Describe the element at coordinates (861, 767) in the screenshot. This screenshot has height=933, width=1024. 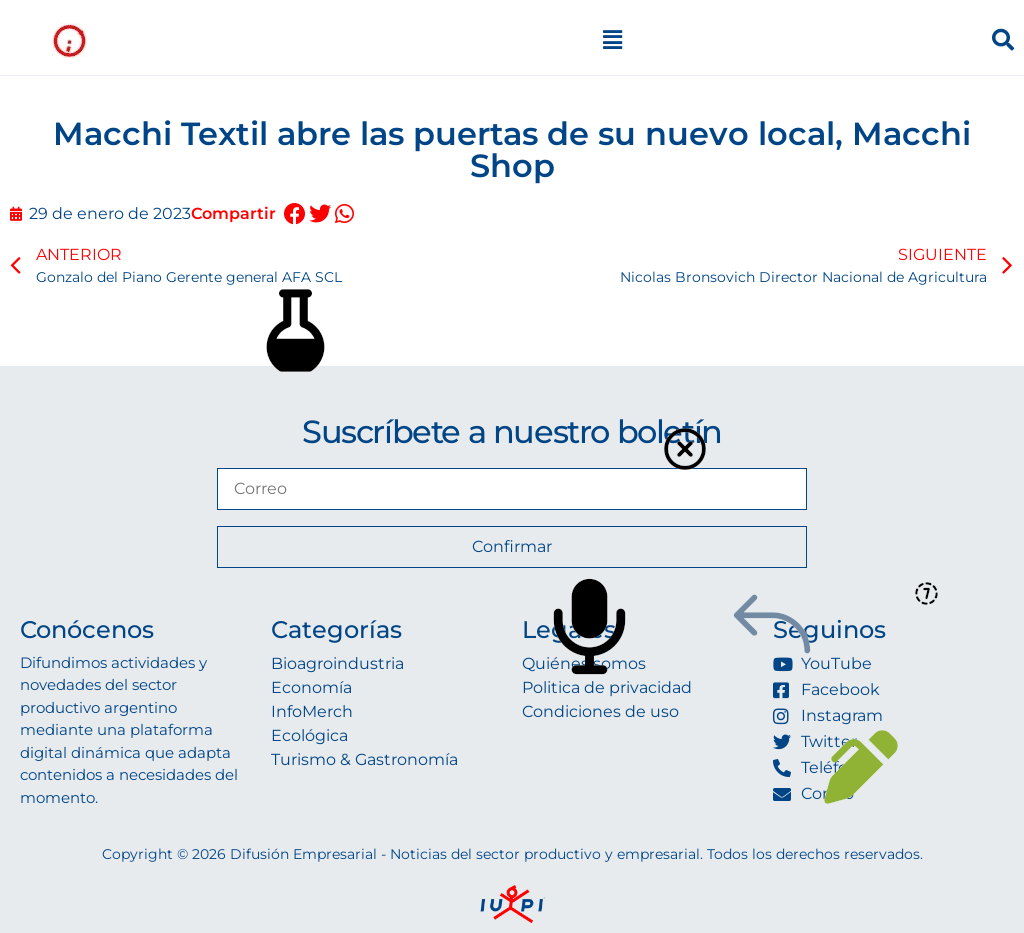
I see `edit or modify content` at that location.